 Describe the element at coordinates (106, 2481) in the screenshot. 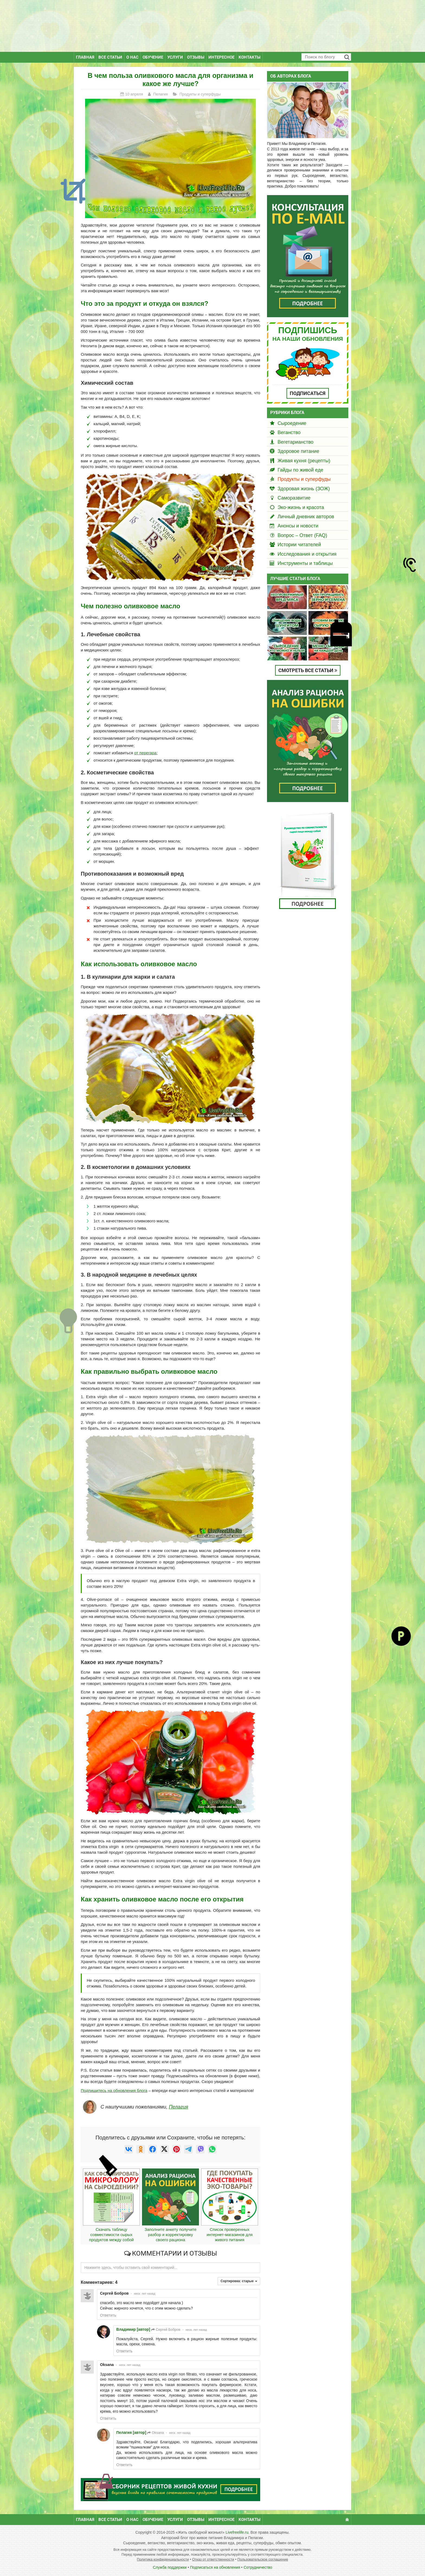

I see `adjust tempo or timing settings` at that location.